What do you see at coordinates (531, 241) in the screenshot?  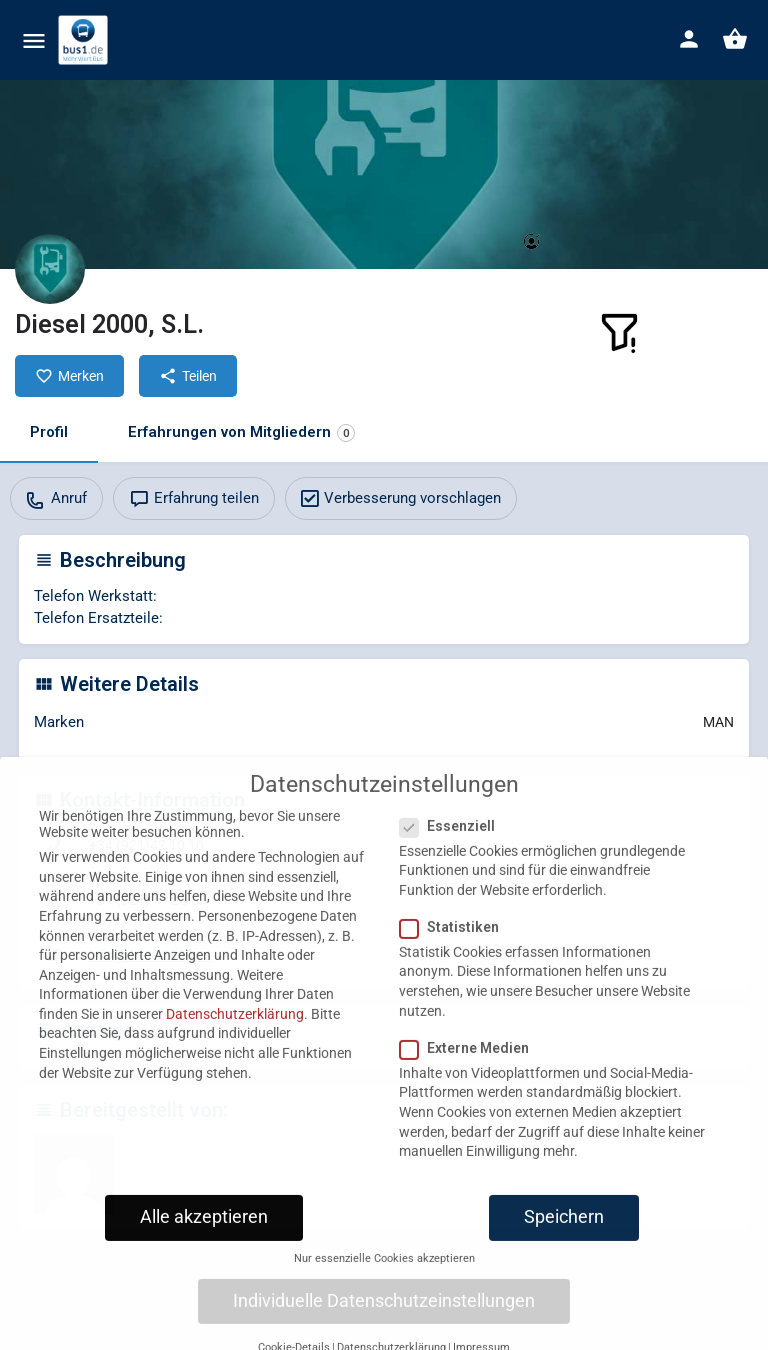 I see `verified user profile` at bounding box center [531, 241].